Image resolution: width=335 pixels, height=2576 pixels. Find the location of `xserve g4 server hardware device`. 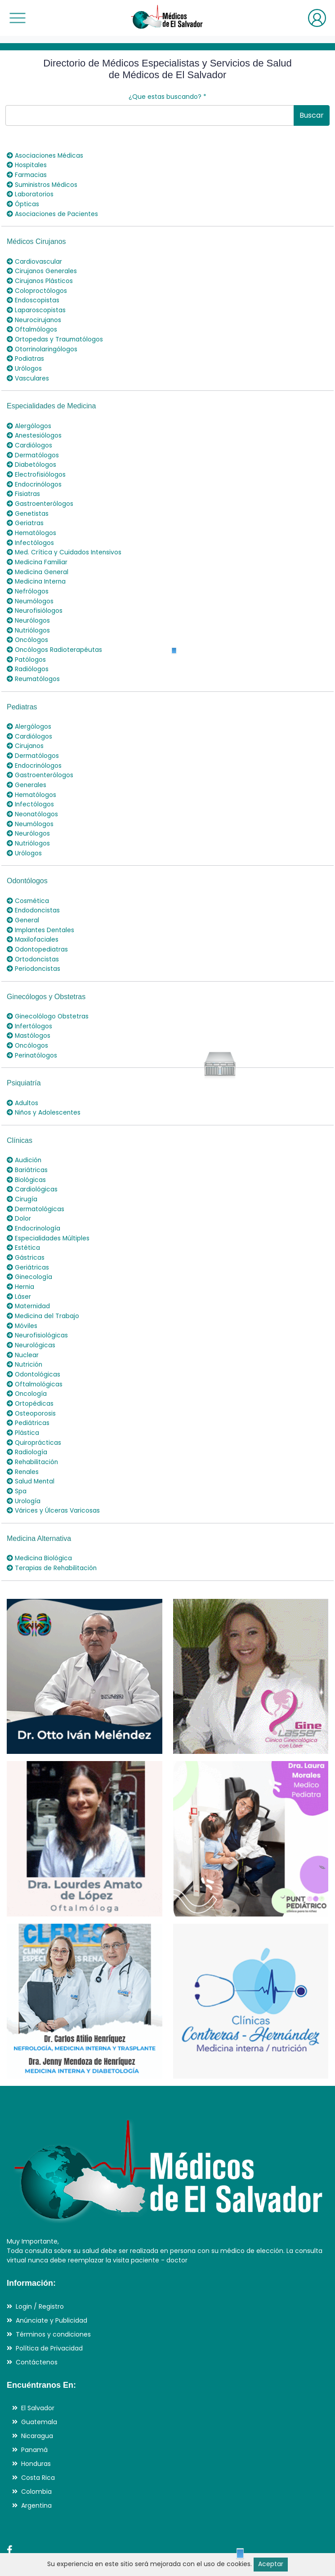

xserve g4 server hardware device is located at coordinates (220, 1063).